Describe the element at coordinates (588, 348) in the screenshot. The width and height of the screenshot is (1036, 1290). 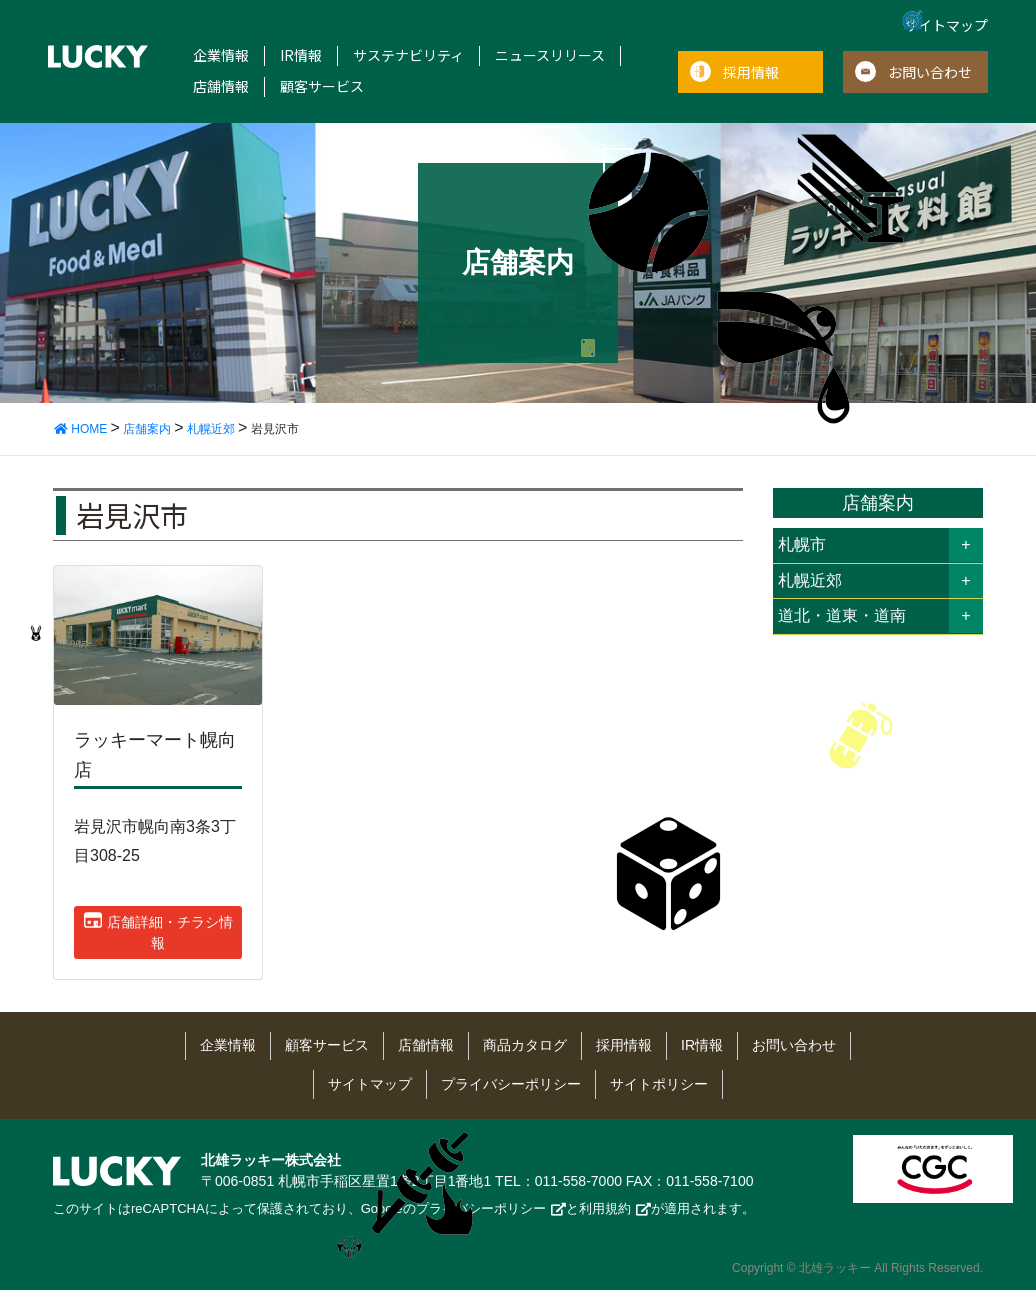
I see `nine of diamonds playing card` at that location.